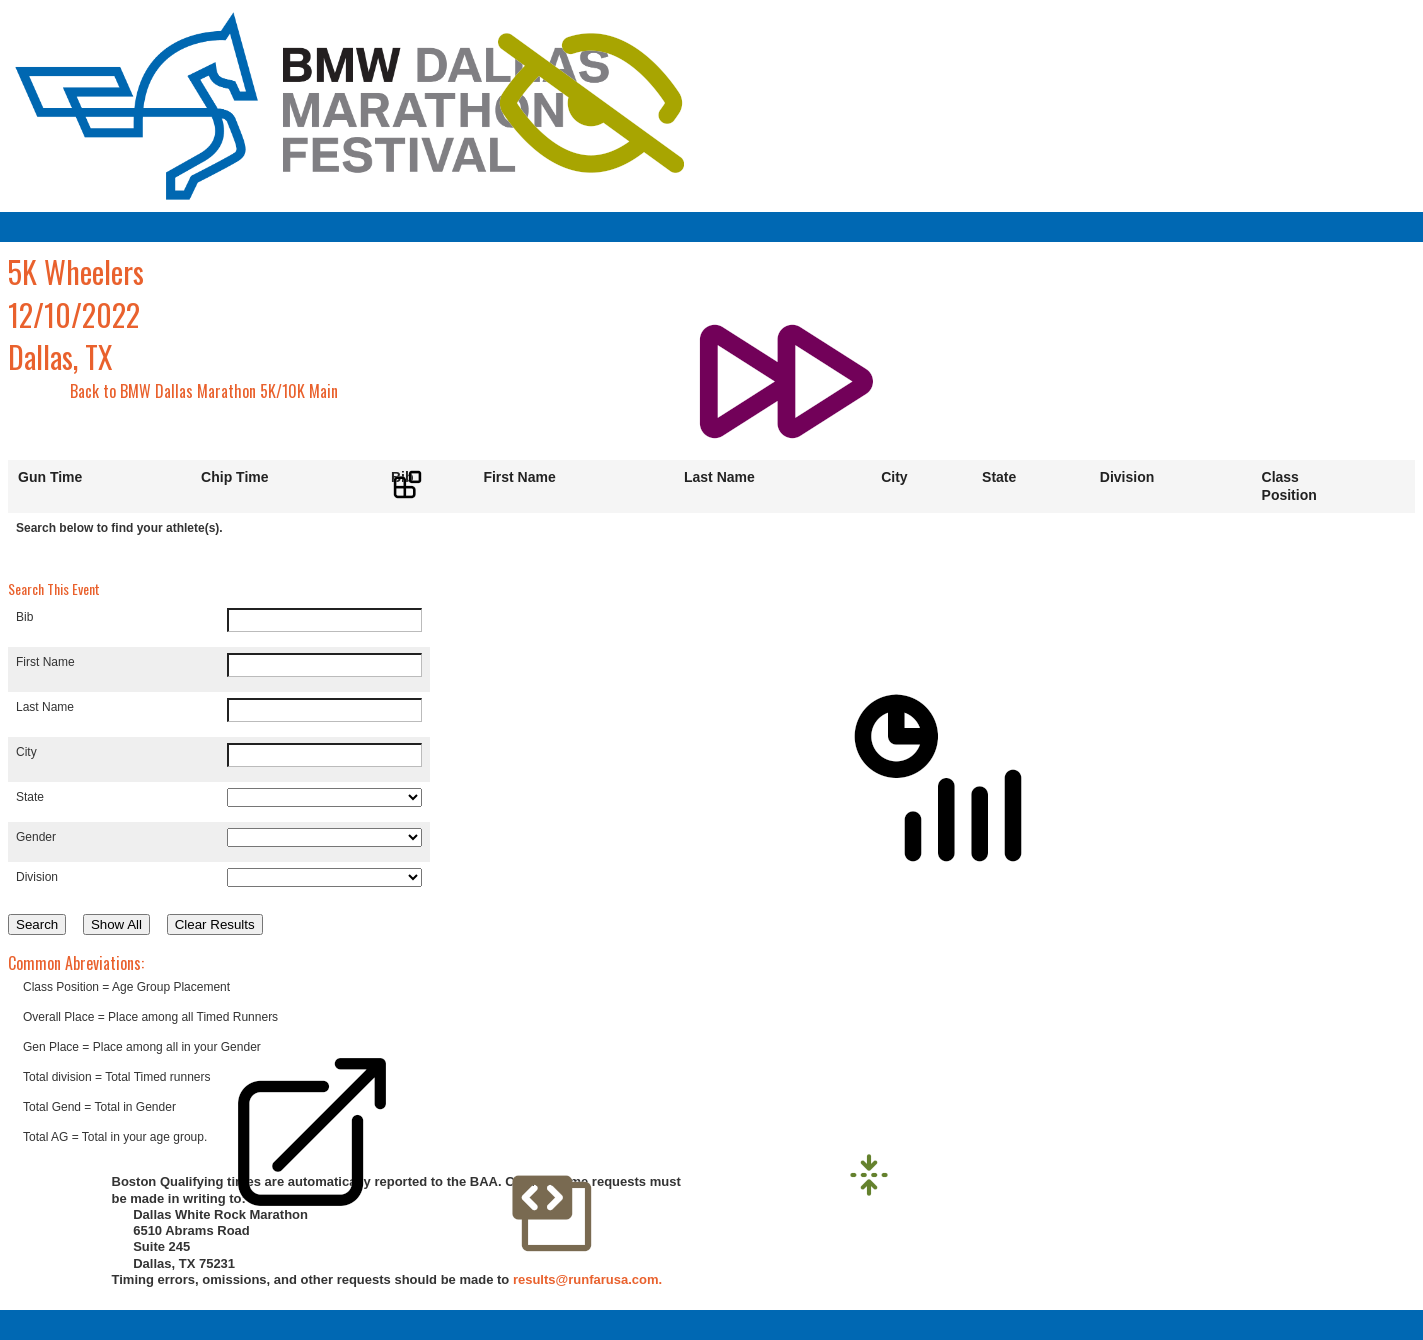 This screenshot has width=1423, height=1340. Describe the element at coordinates (591, 103) in the screenshot. I see `hide content from view` at that location.